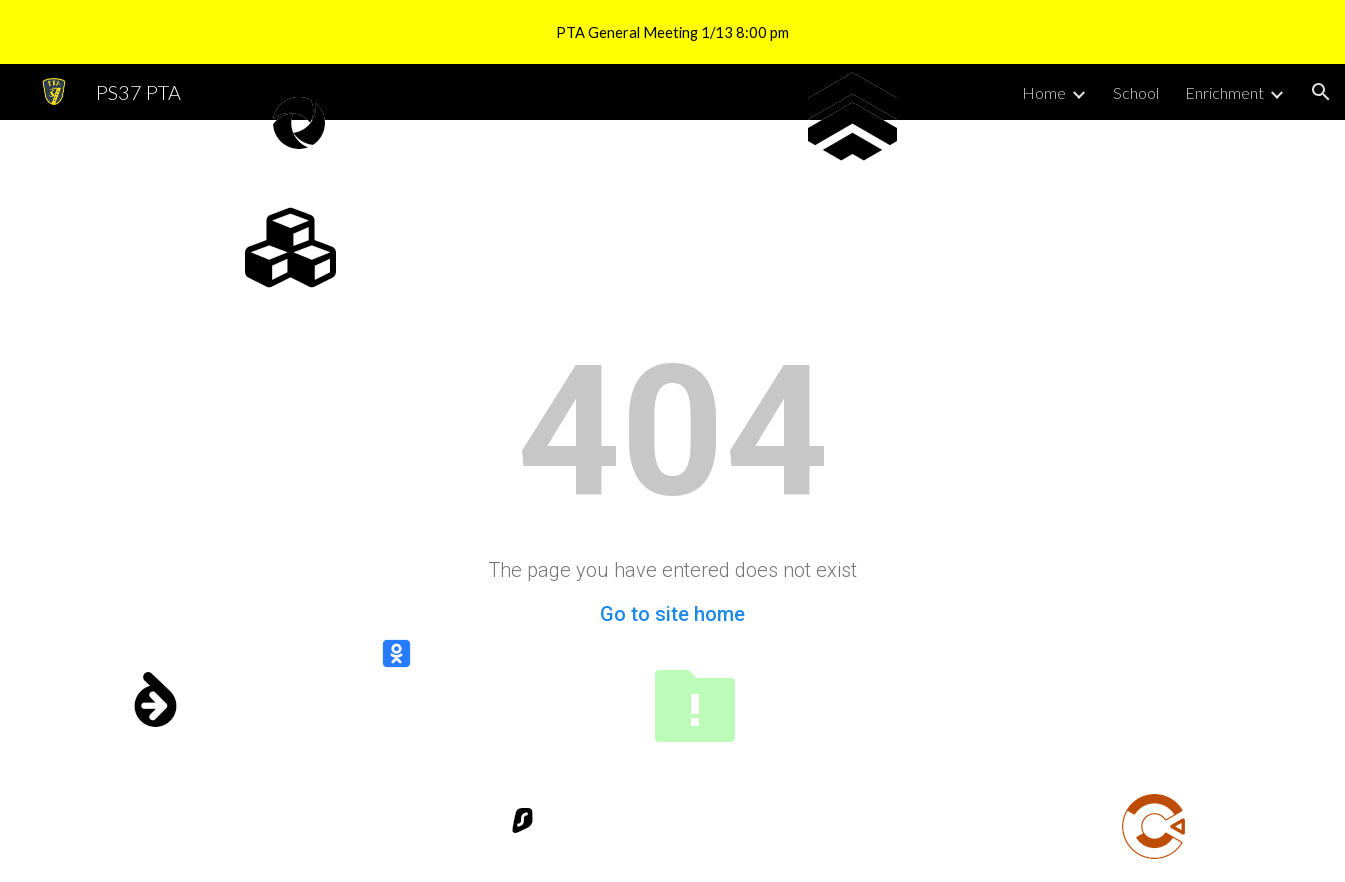 This screenshot has width=1345, height=882. Describe the element at coordinates (852, 116) in the screenshot. I see `open koyeb cloud platform` at that location.